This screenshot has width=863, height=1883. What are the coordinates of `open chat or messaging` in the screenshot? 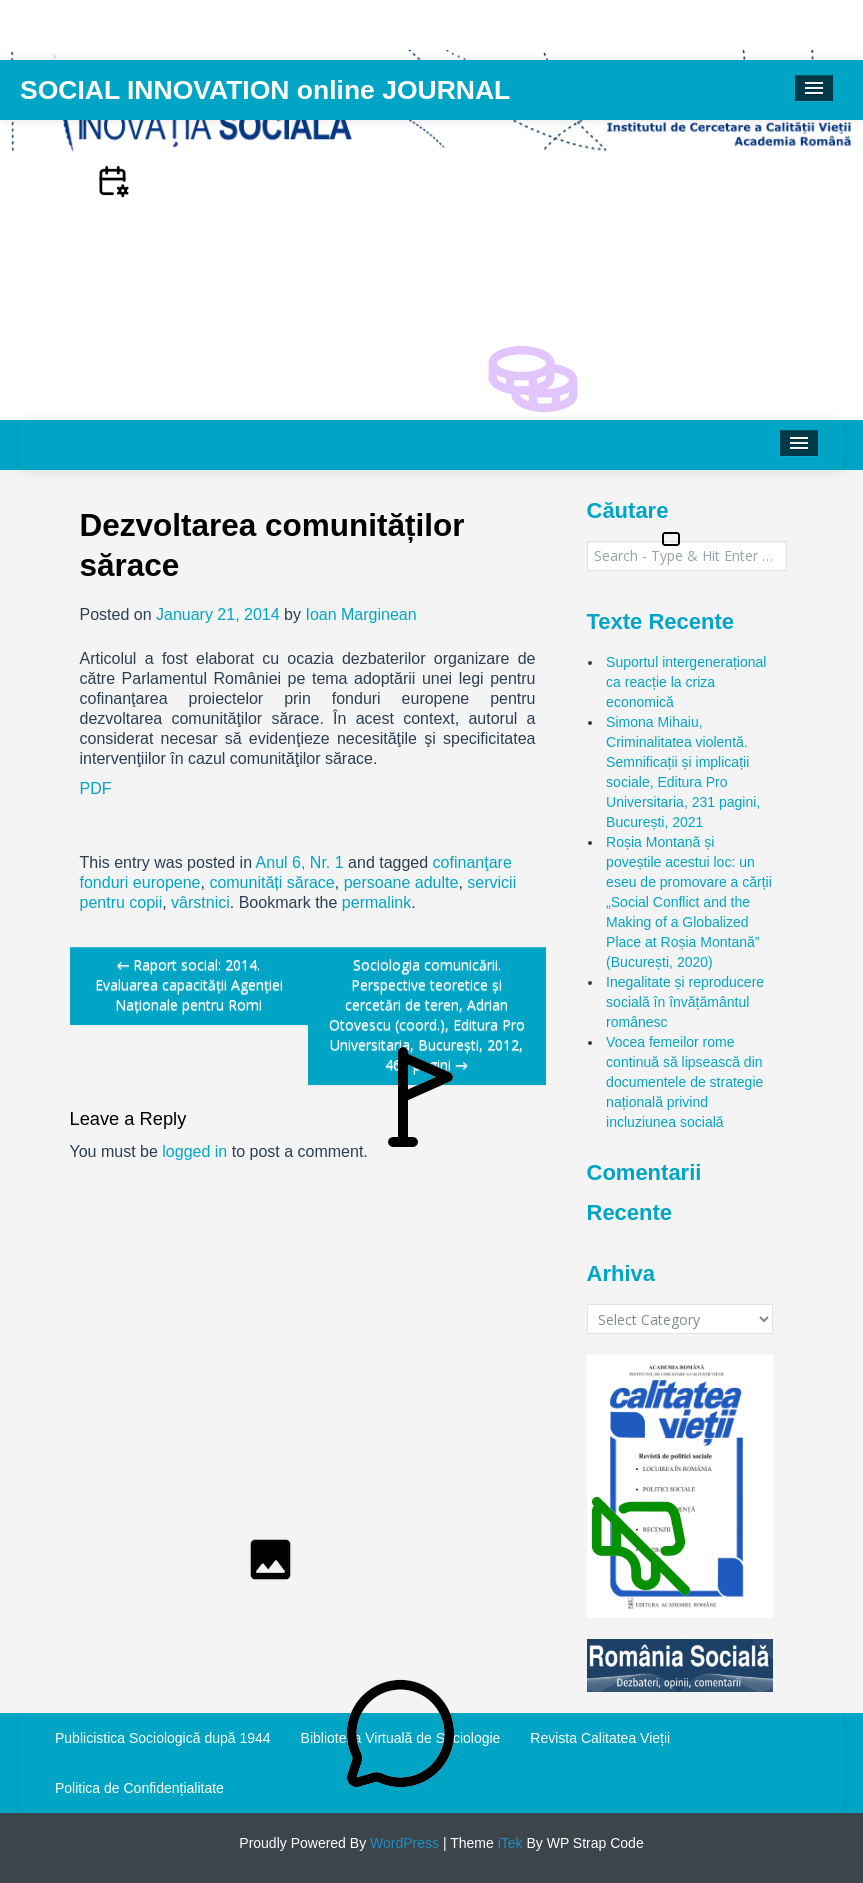 It's located at (400, 1733).